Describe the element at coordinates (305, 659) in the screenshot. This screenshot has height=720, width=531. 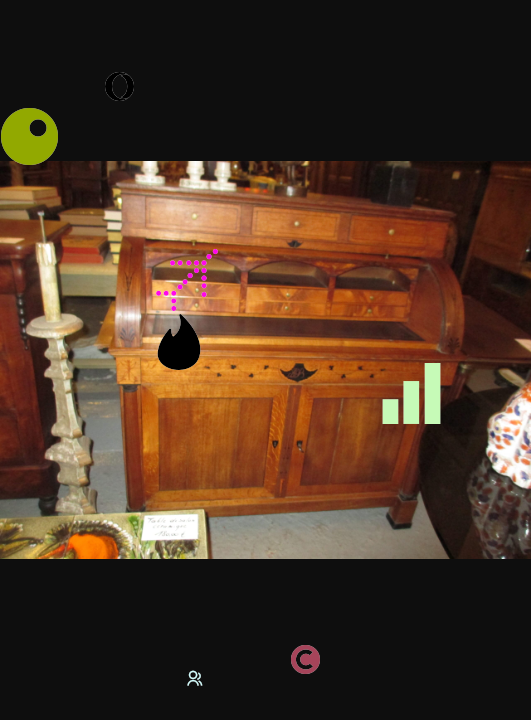
I see `Cloudera company logo` at that location.